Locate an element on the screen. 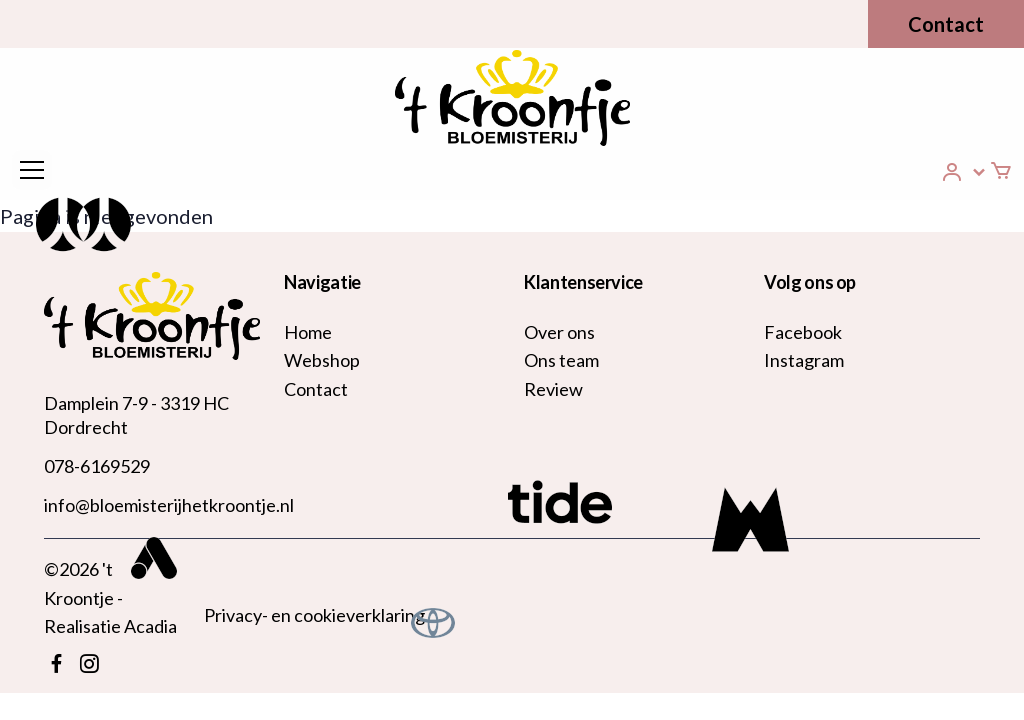 This screenshot has width=1024, height=720. wgpu graphics library logo is located at coordinates (750, 519).